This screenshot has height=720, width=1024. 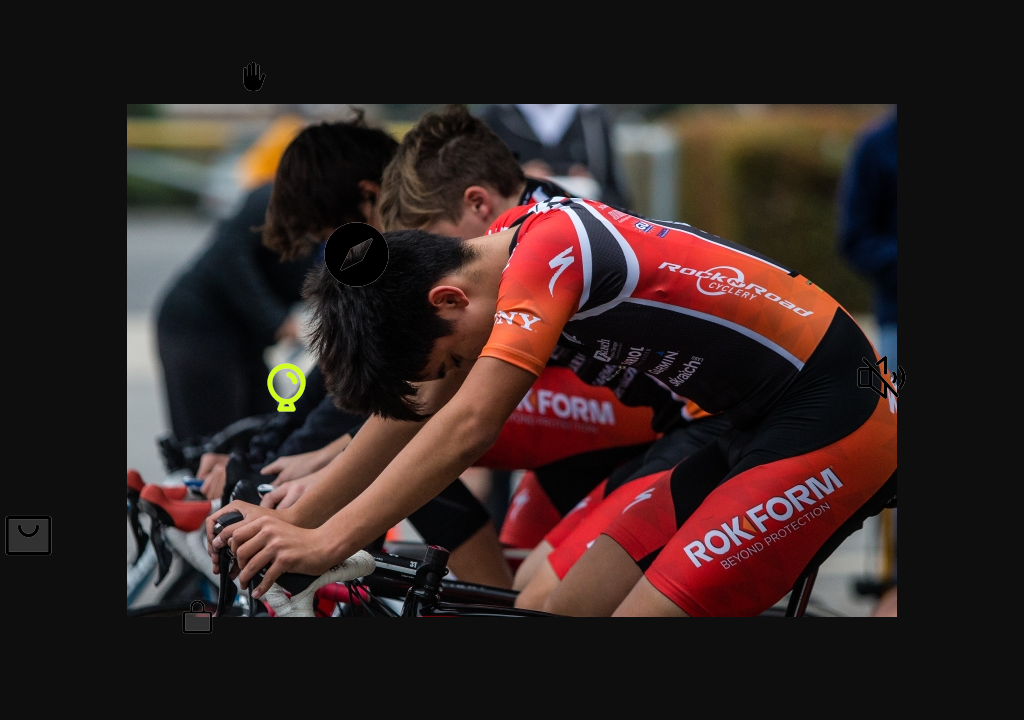 What do you see at coordinates (254, 76) in the screenshot?
I see `stop or halt an action` at bounding box center [254, 76].